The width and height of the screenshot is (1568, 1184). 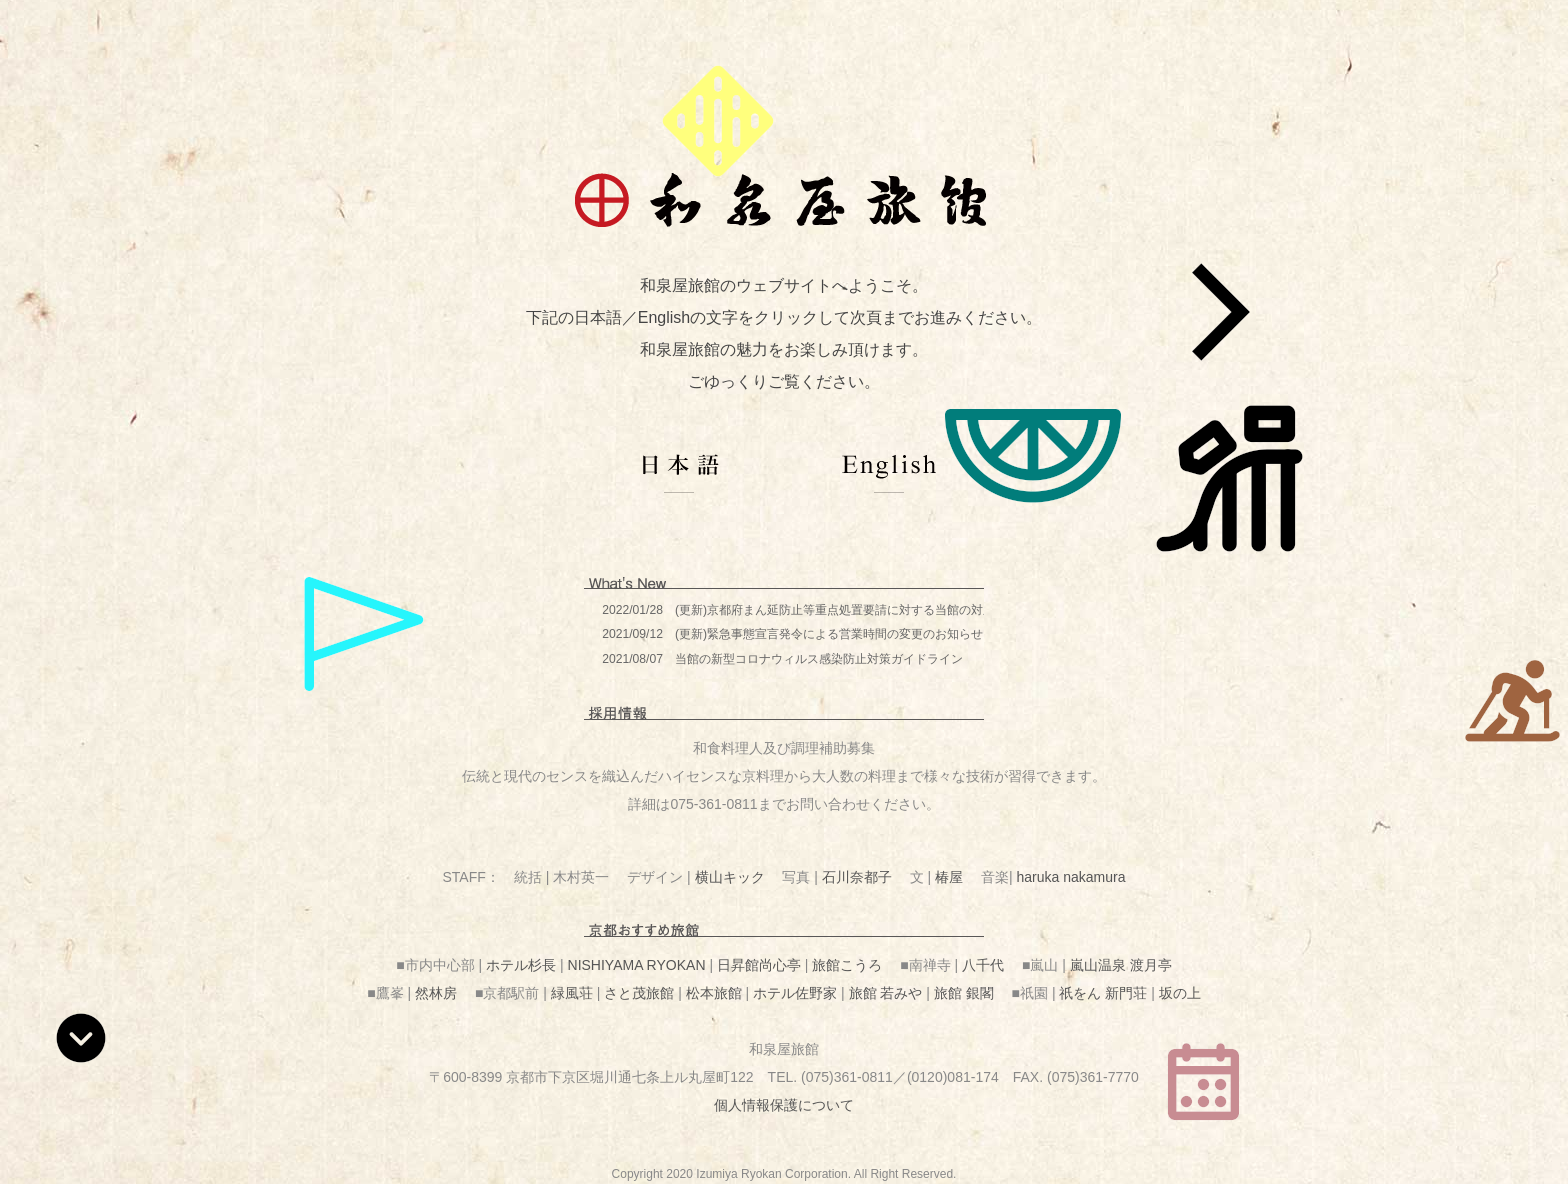 I want to click on open google podcasts app, so click(x=718, y=121).